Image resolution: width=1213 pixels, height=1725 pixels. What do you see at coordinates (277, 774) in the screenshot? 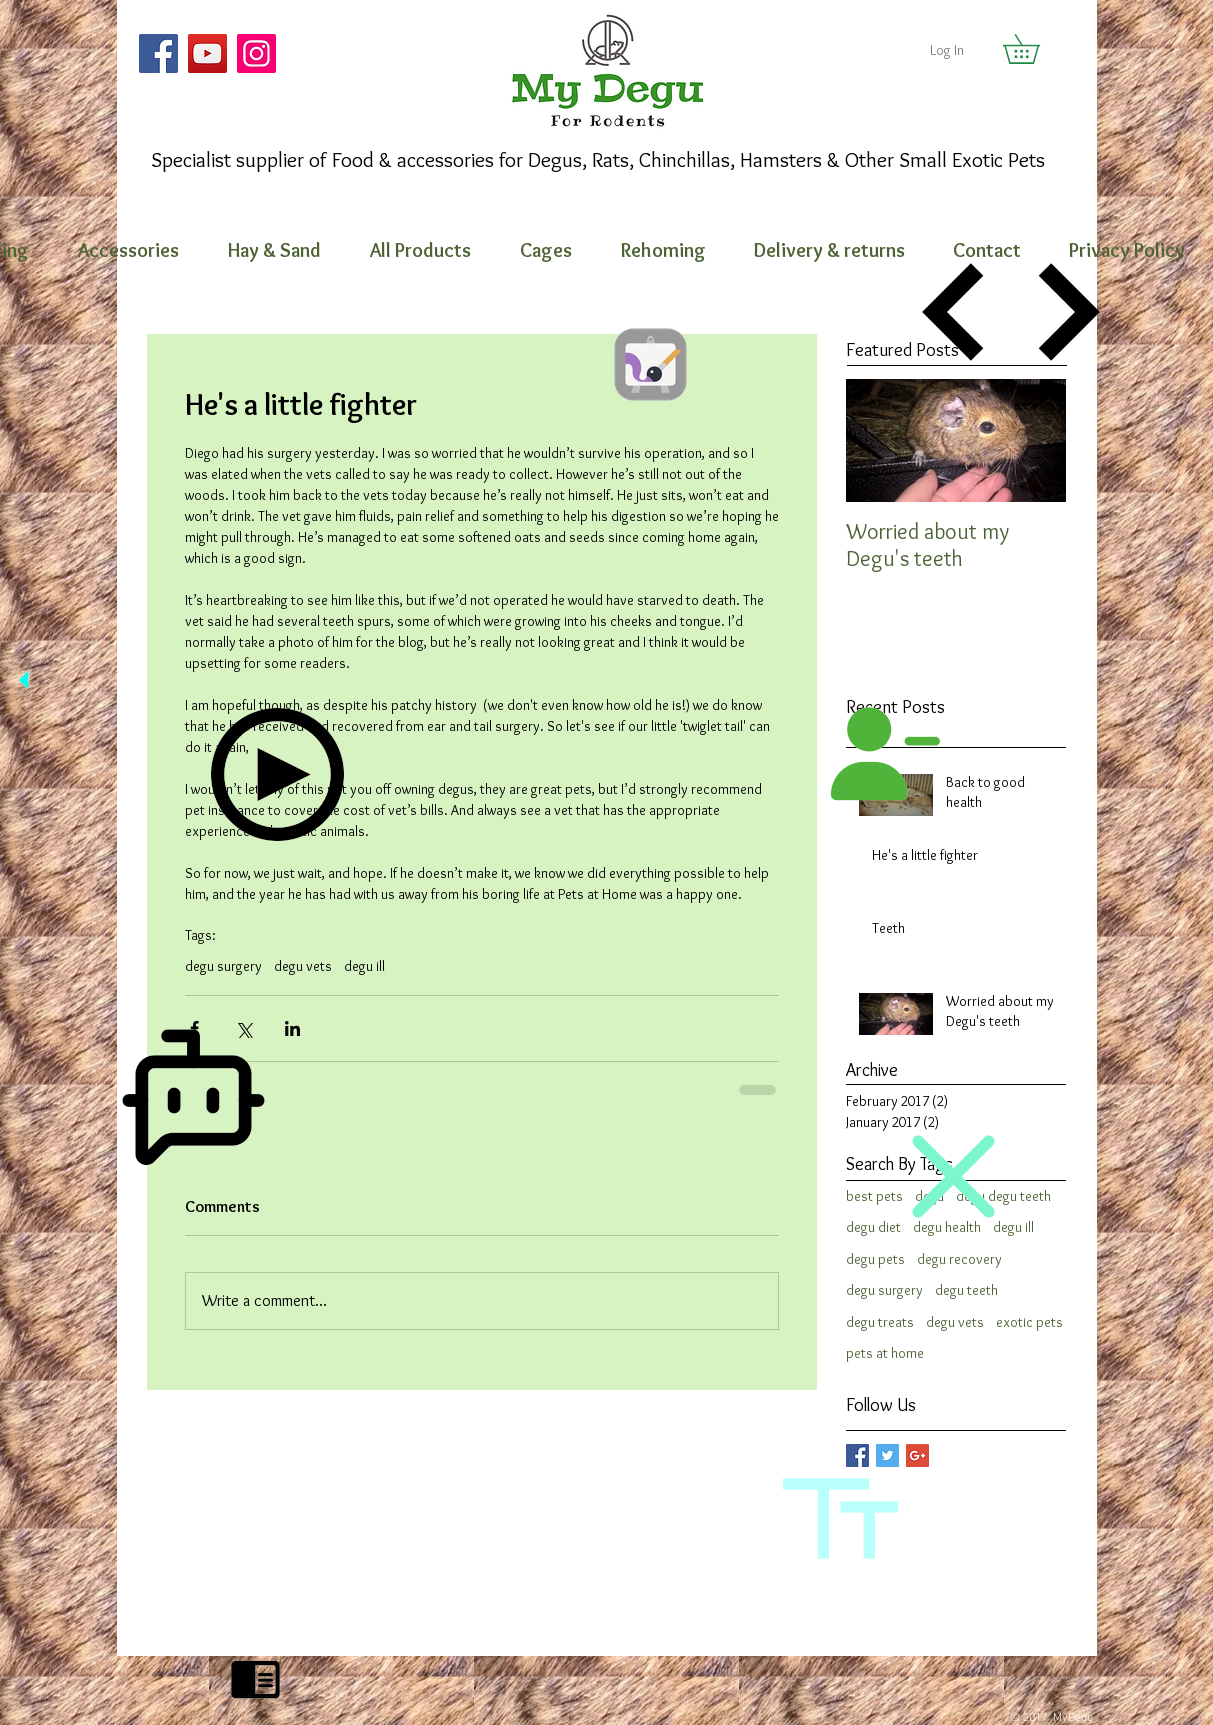
I see `play media or video content` at bounding box center [277, 774].